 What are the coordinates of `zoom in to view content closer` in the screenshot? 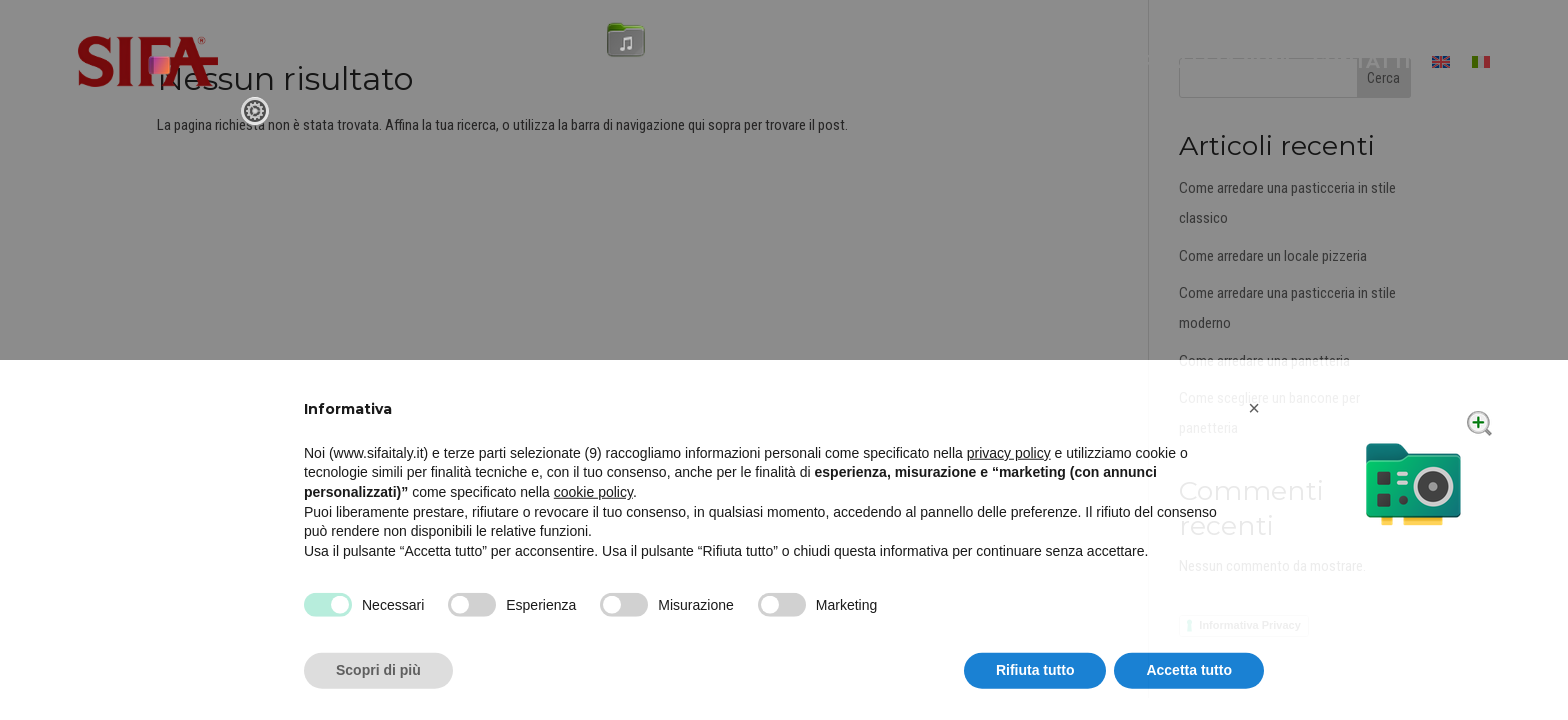 It's located at (1479, 423).